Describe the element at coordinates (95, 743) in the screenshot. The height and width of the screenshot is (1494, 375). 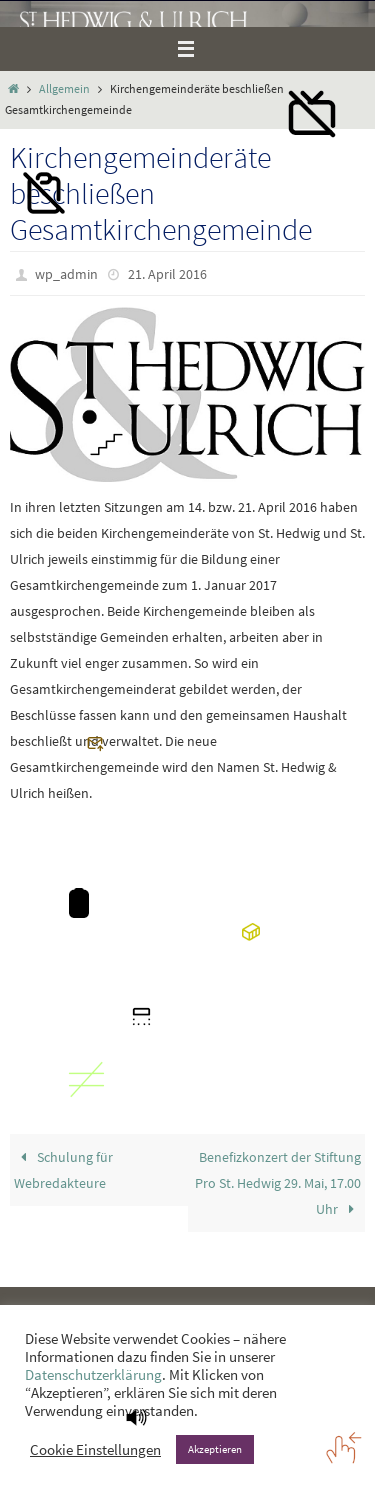
I see `upload or send an email` at that location.